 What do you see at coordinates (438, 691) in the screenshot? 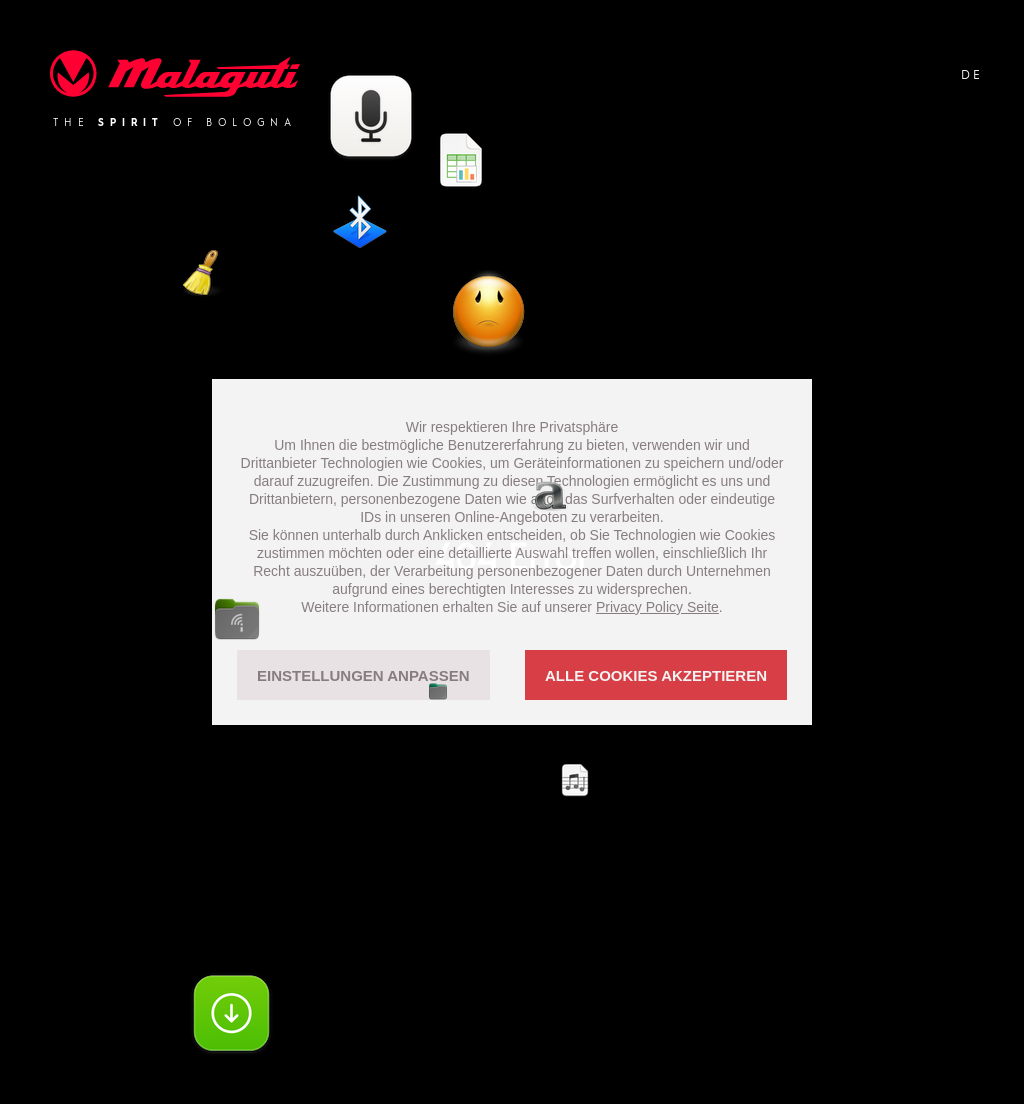
I see `open a folder or directory` at bounding box center [438, 691].